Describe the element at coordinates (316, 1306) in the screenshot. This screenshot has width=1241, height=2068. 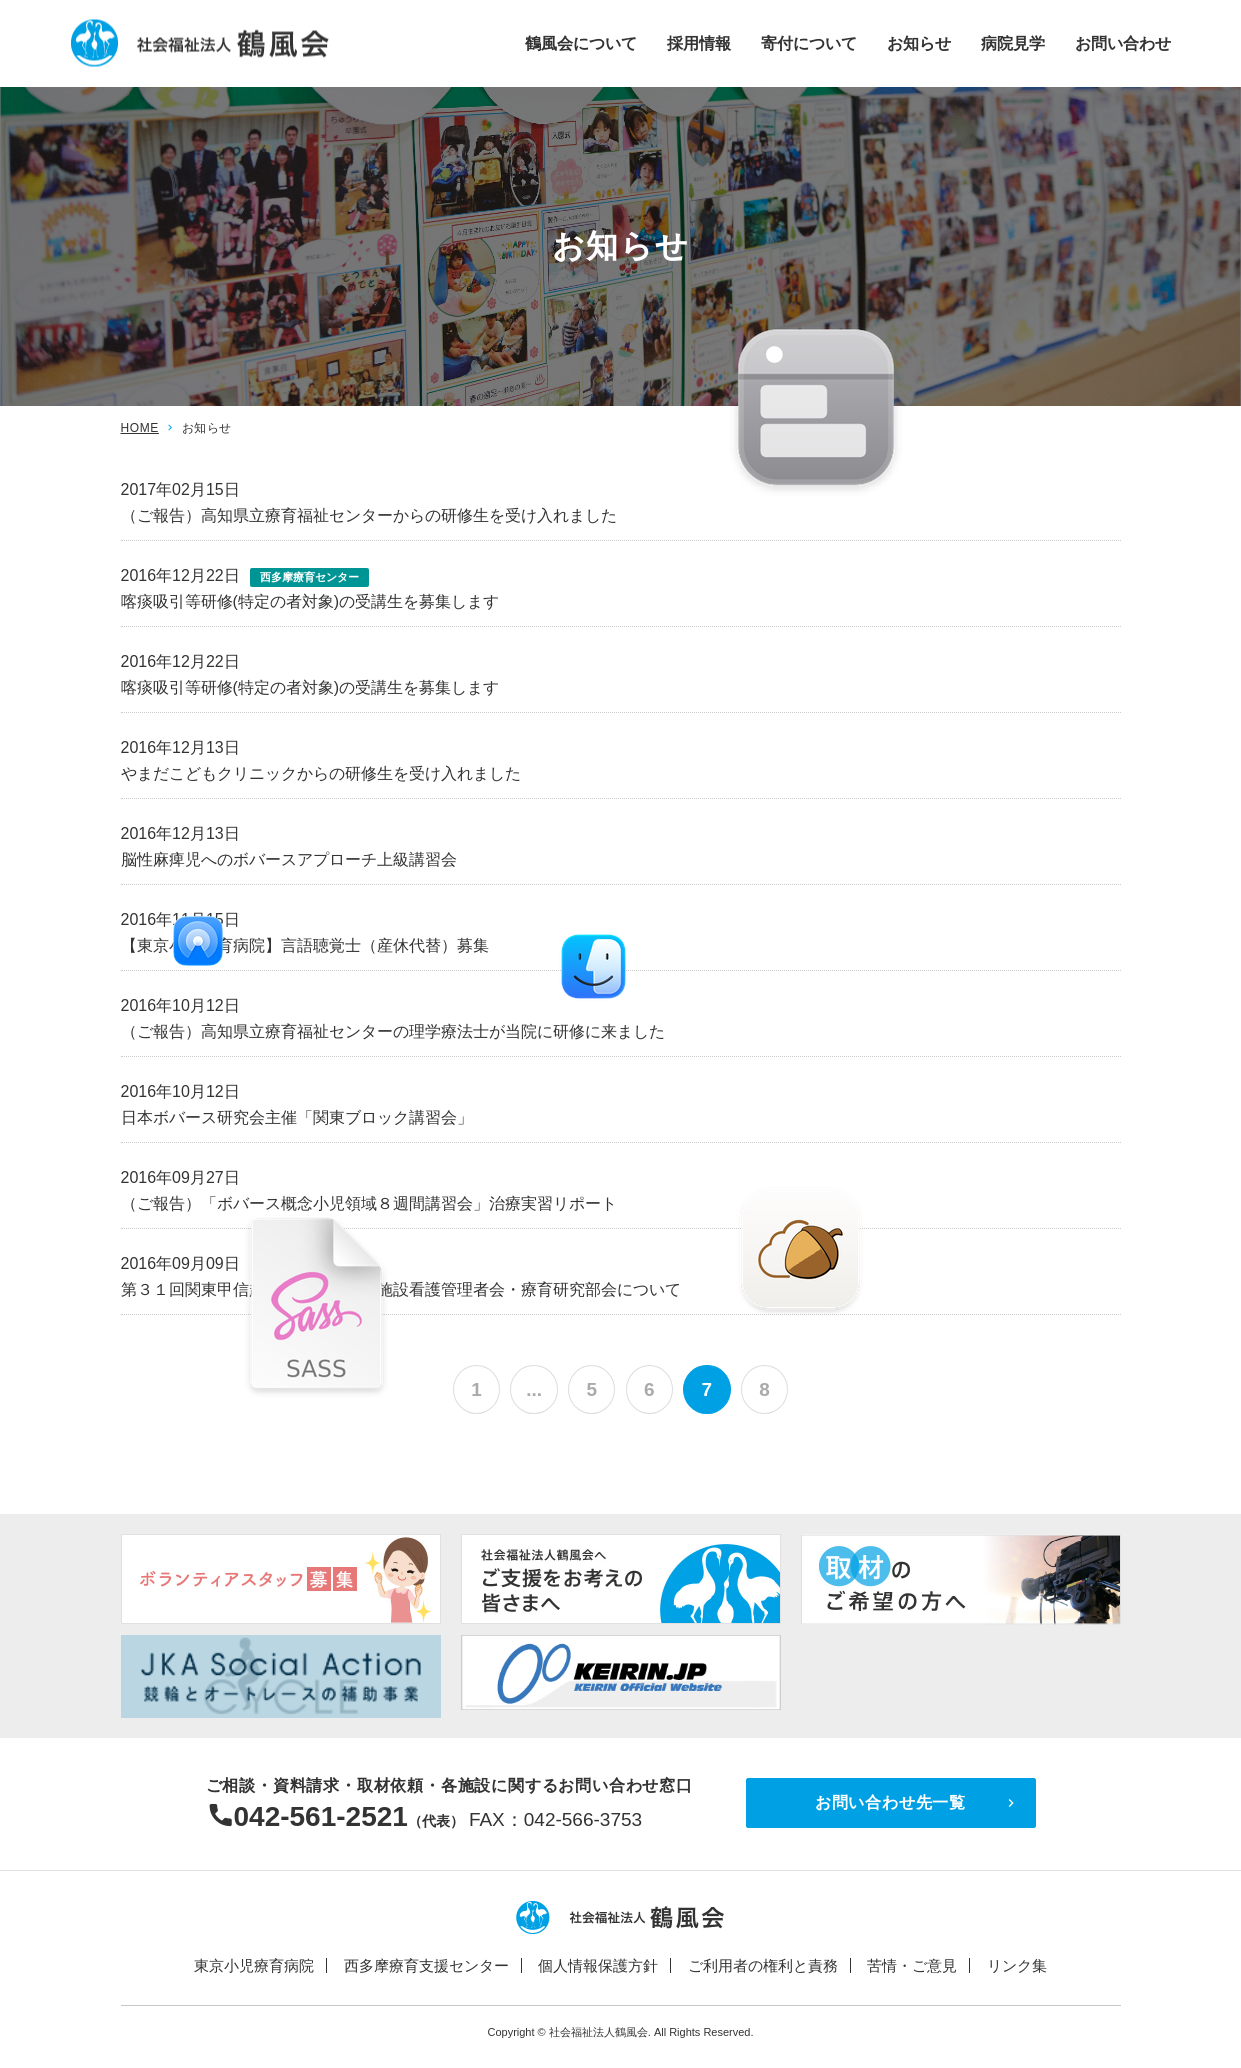
I see `sass stylesheet file` at that location.